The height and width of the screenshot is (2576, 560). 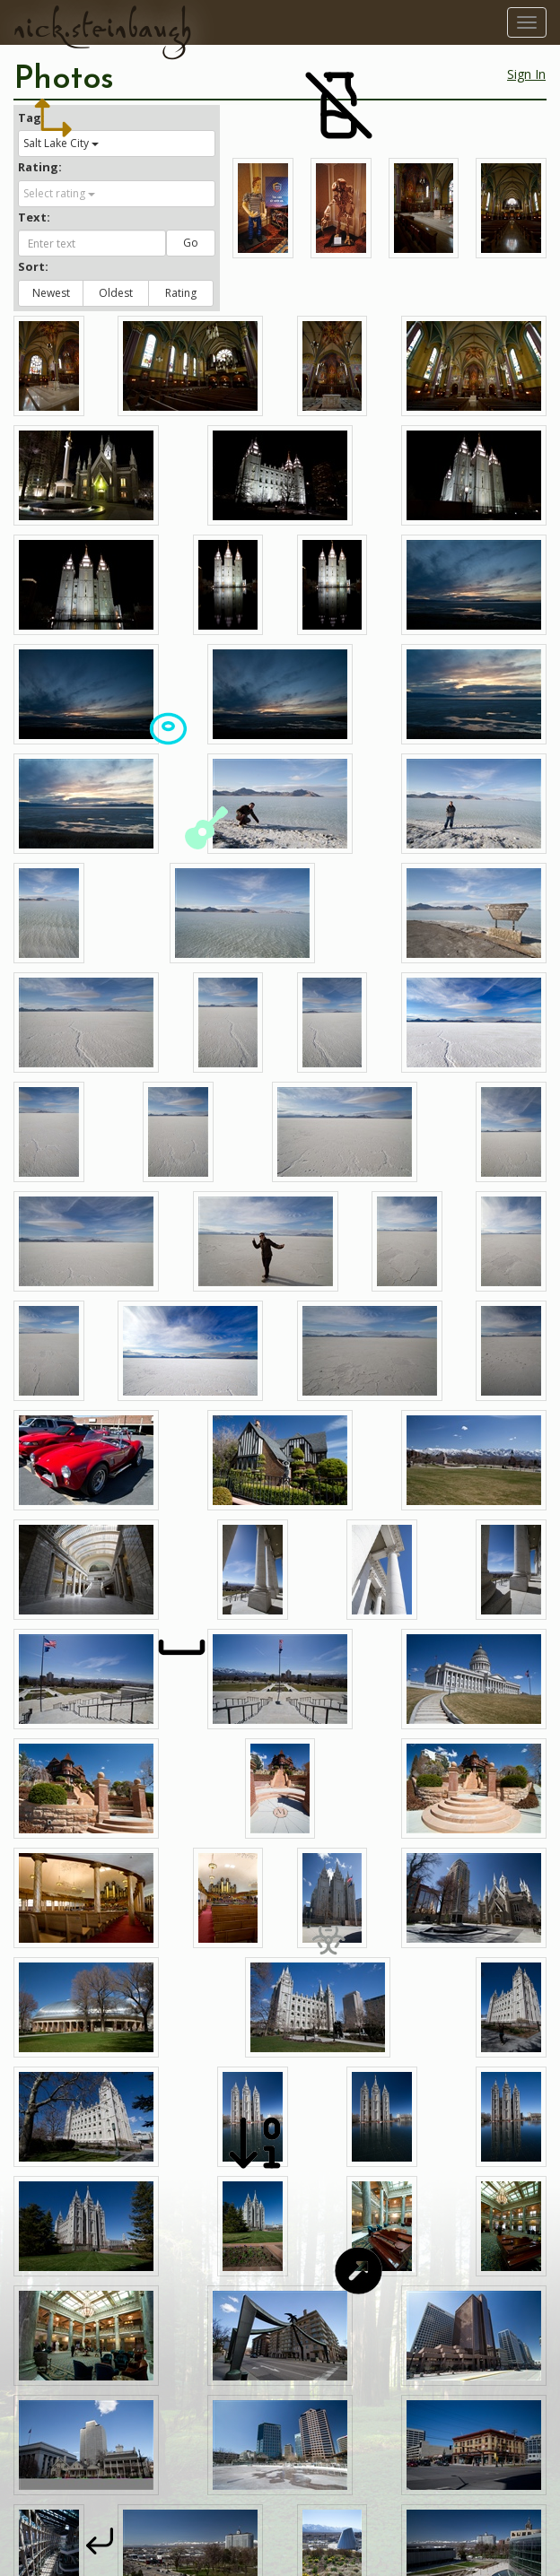 I want to click on indicates a vector path or directional flow, so click(x=51, y=117).